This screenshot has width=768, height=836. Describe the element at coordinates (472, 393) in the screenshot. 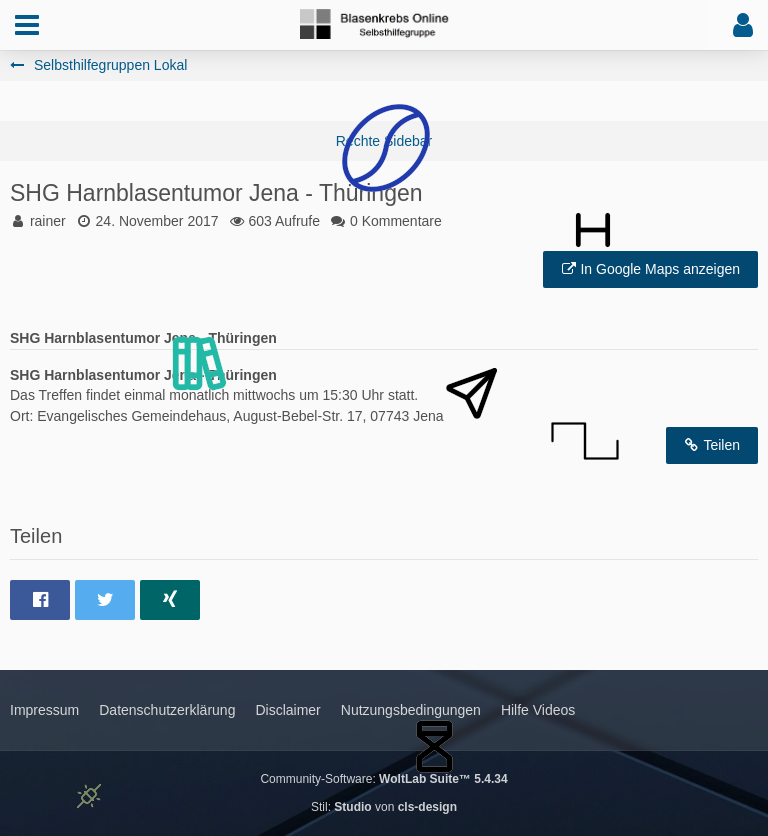

I see `send a message` at that location.